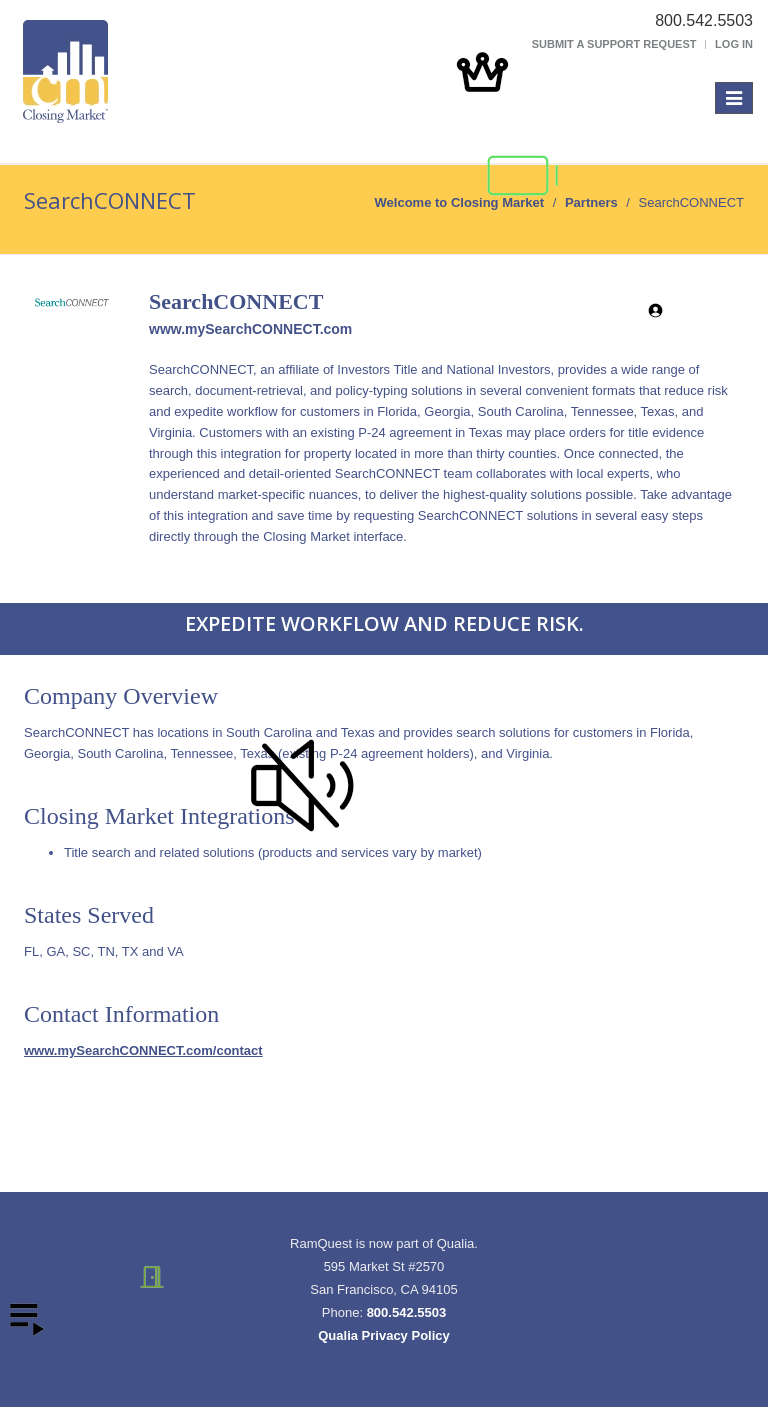  I want to click on indicates premium or VIP membership status, so click(482, 74).